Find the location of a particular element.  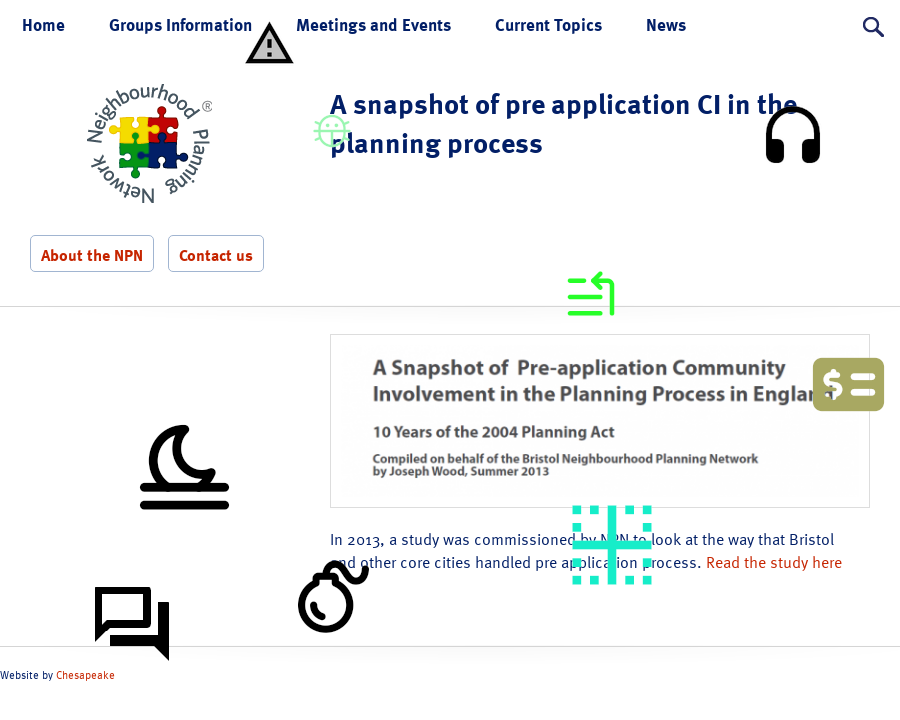

view or manage payment methods is located at coordinates (848, 384).